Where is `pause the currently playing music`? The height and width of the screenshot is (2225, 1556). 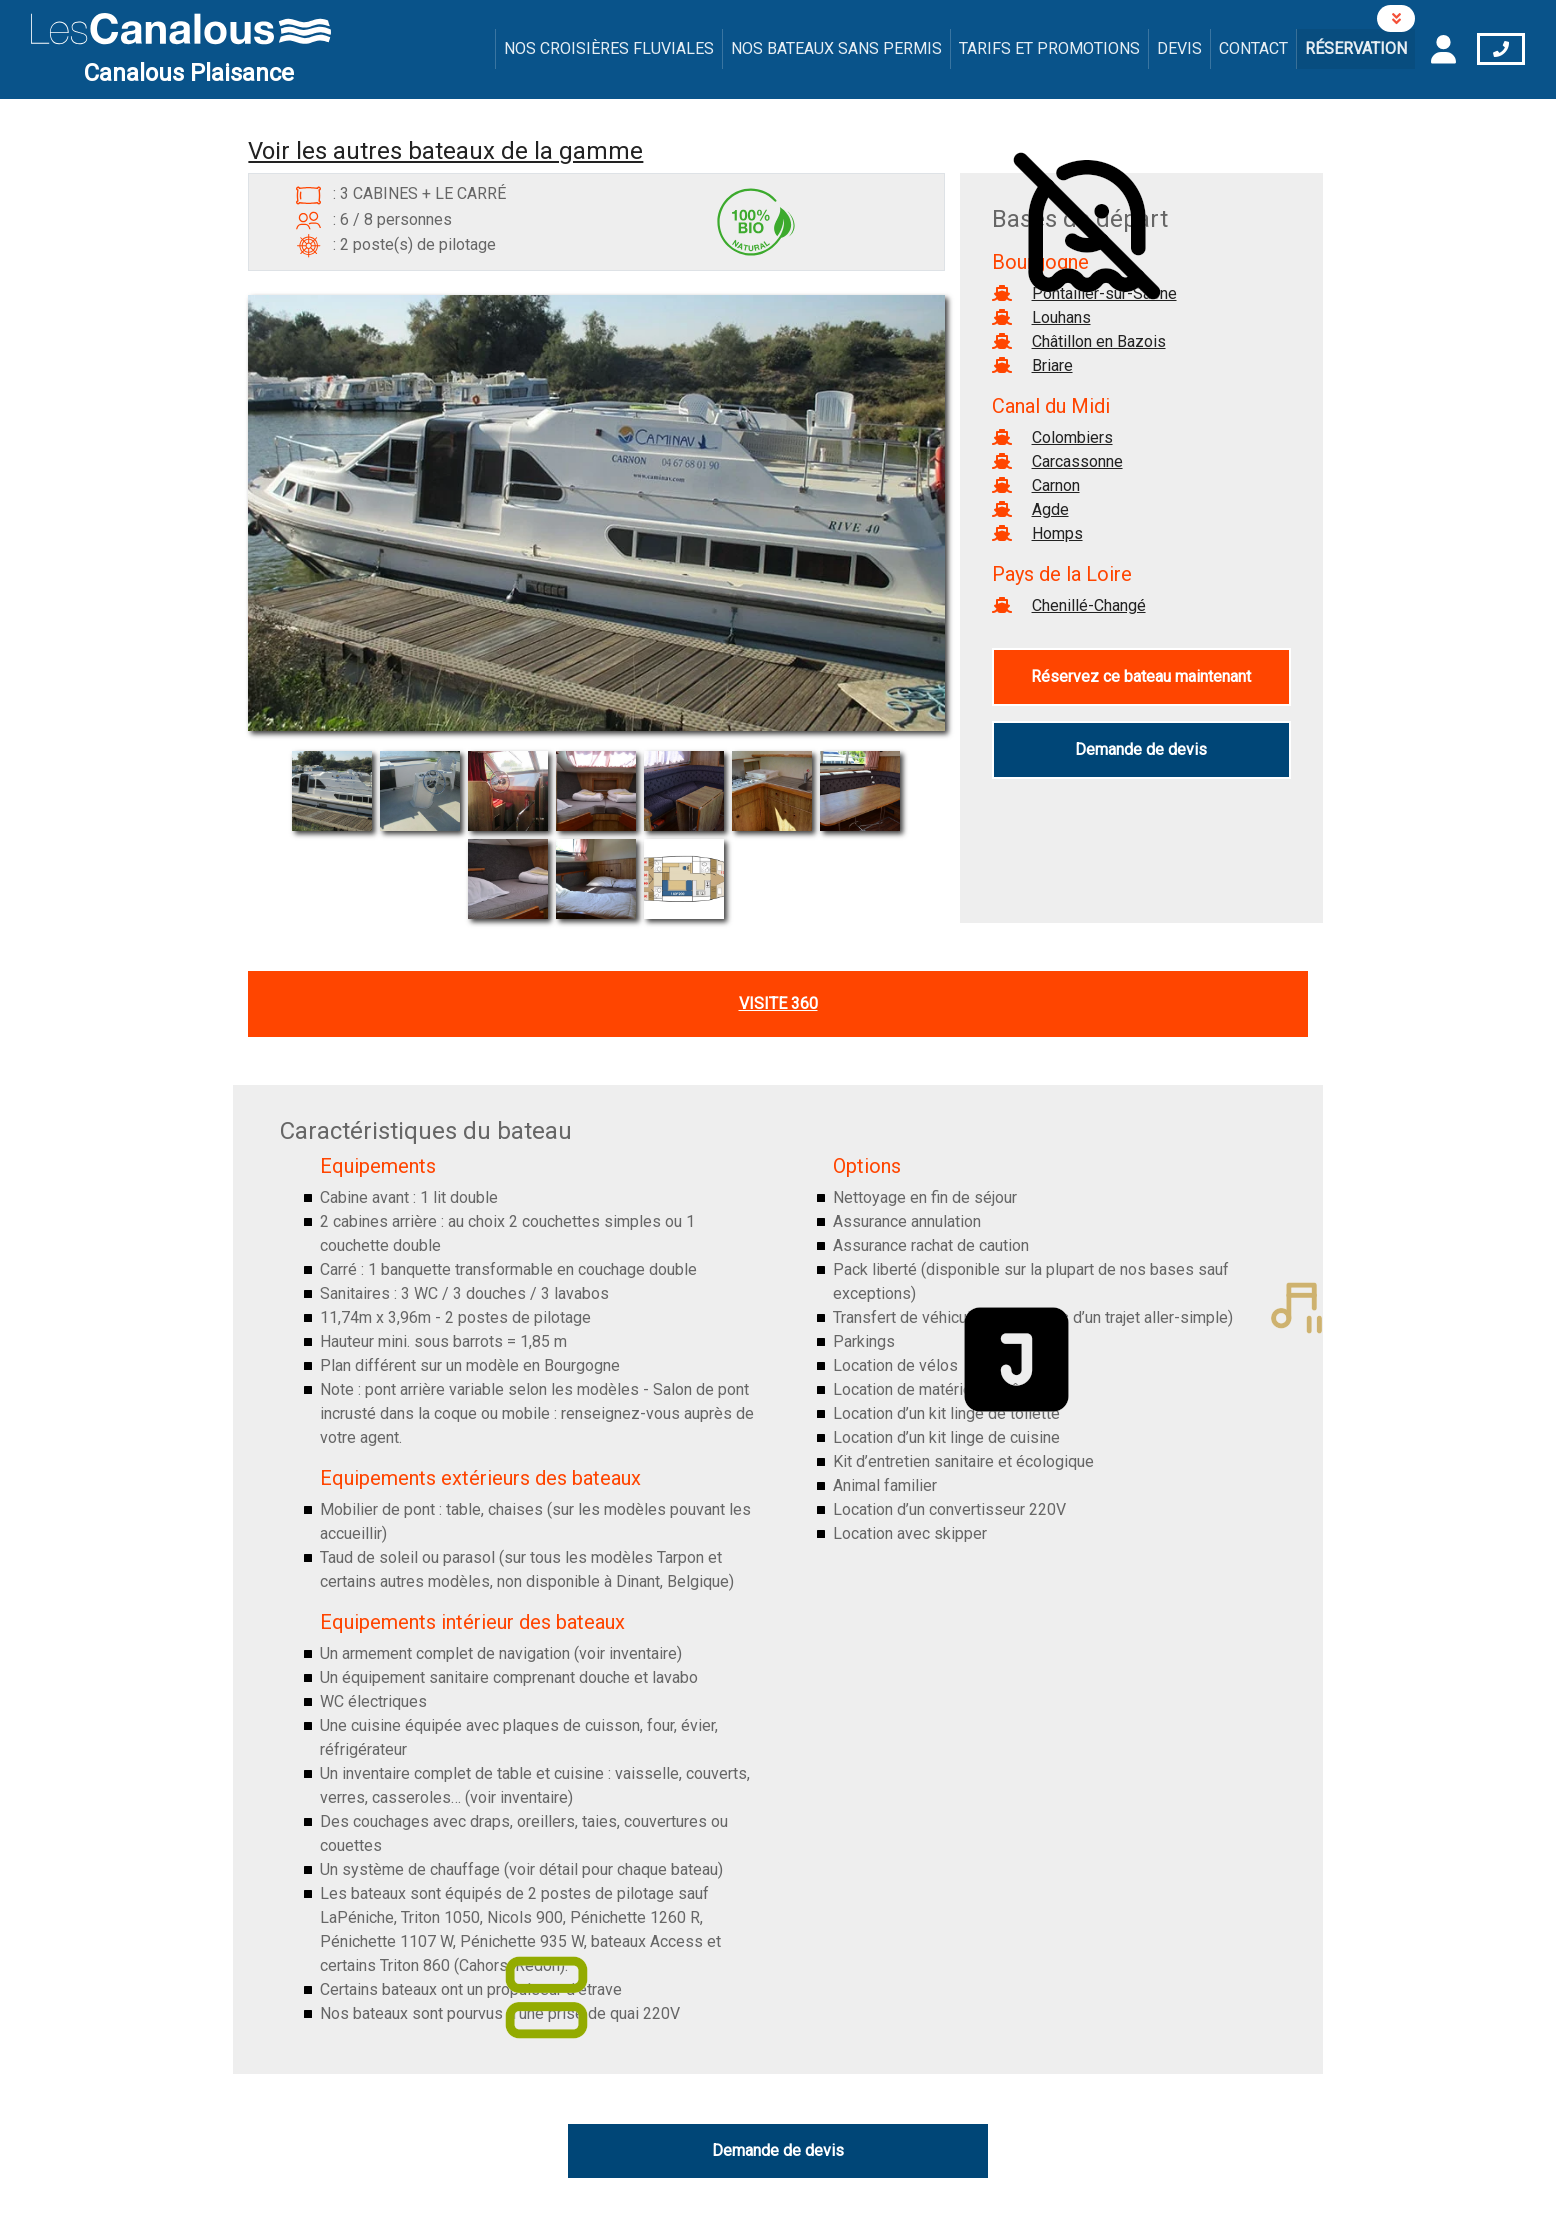 pause the currently playing music is located at coordinates (1296, 1305).